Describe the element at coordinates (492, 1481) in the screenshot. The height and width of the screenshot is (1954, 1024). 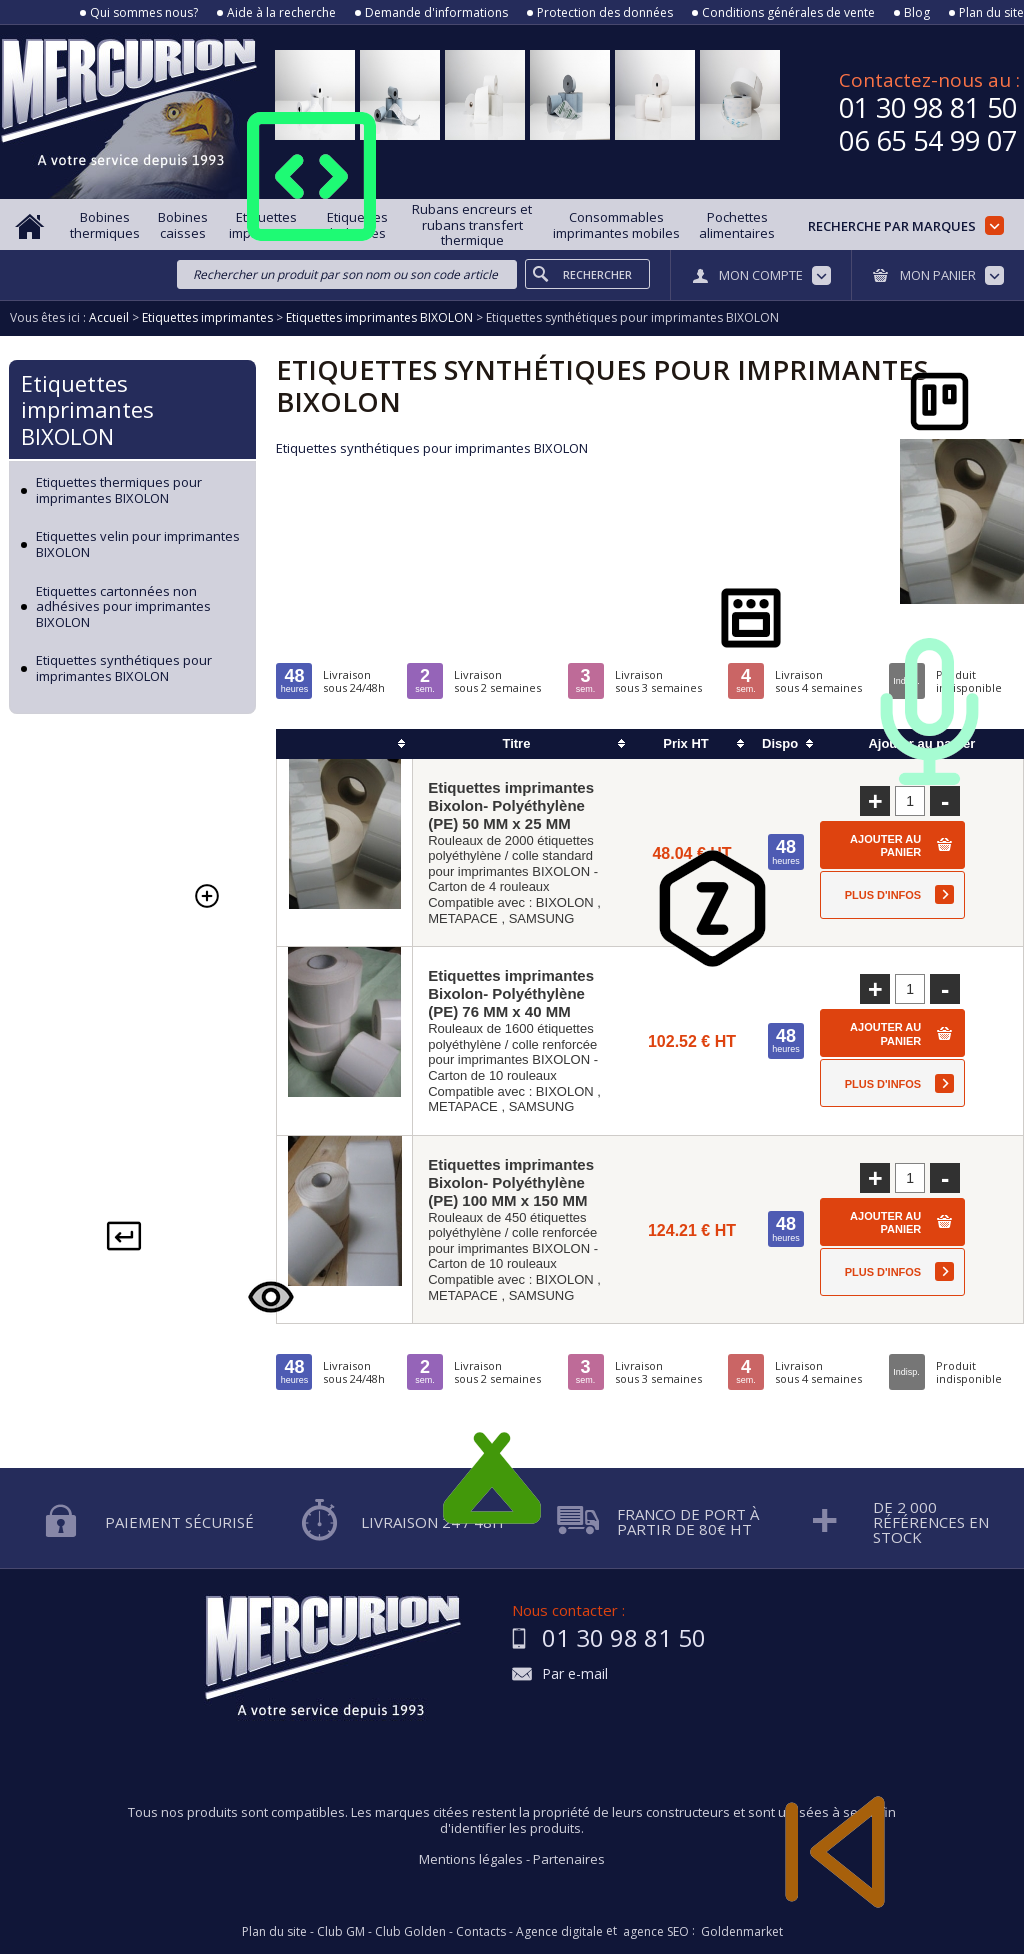
I see `find nearby campgrounds or camping sites` at that location.